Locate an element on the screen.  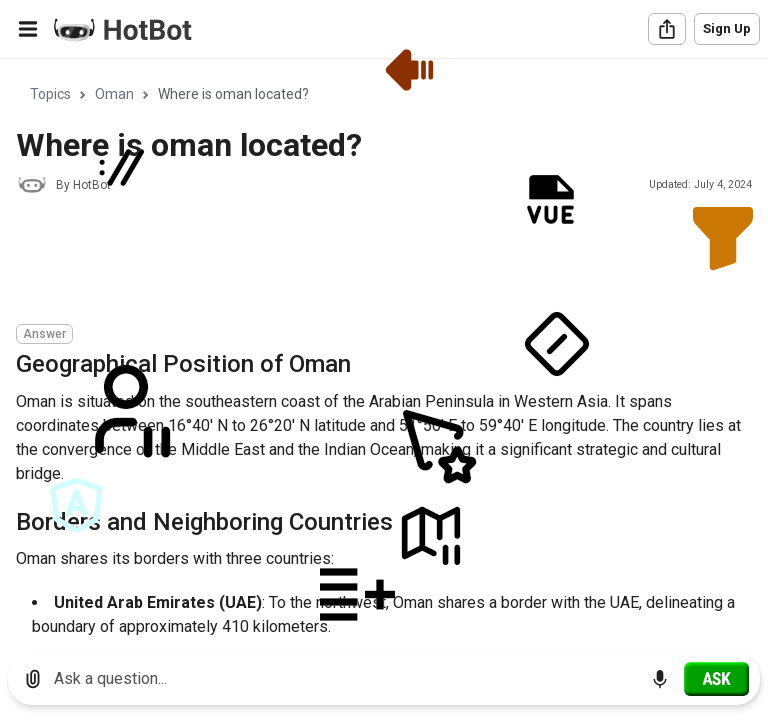
indicates a blocked or forbidden action is located at coordinates (557, 344).